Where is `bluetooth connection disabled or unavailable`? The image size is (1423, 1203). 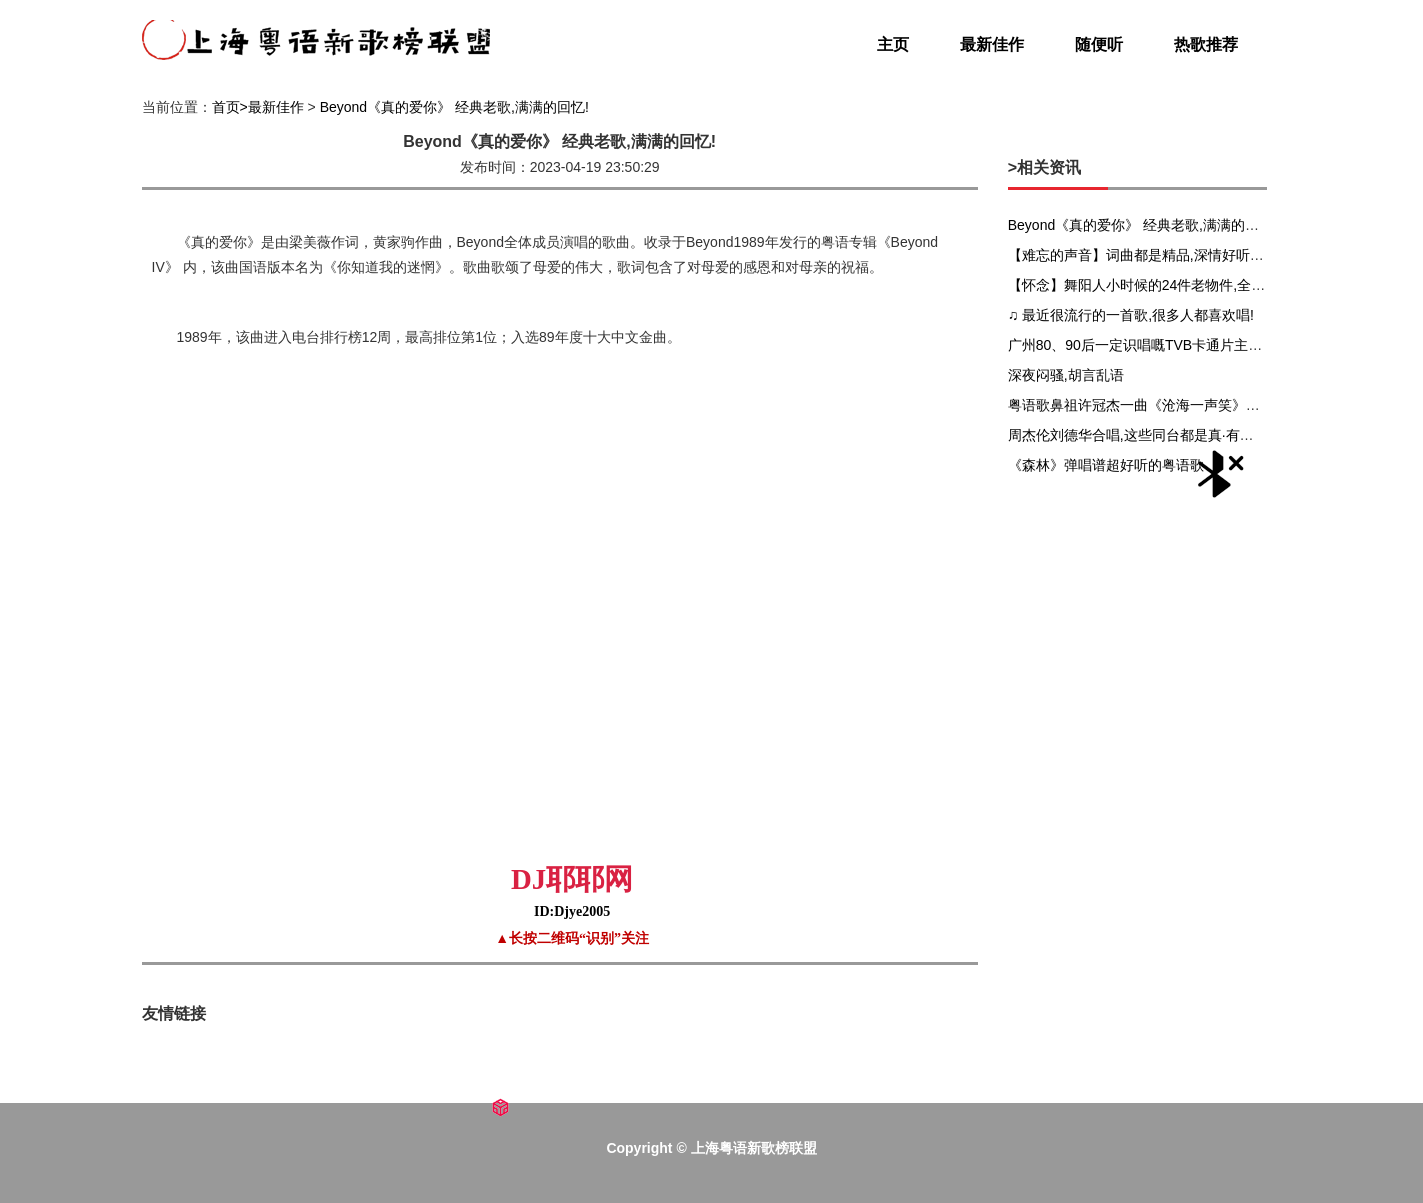
bluetooth connection disabled or unavailable is located at coordinates (1218, 474).